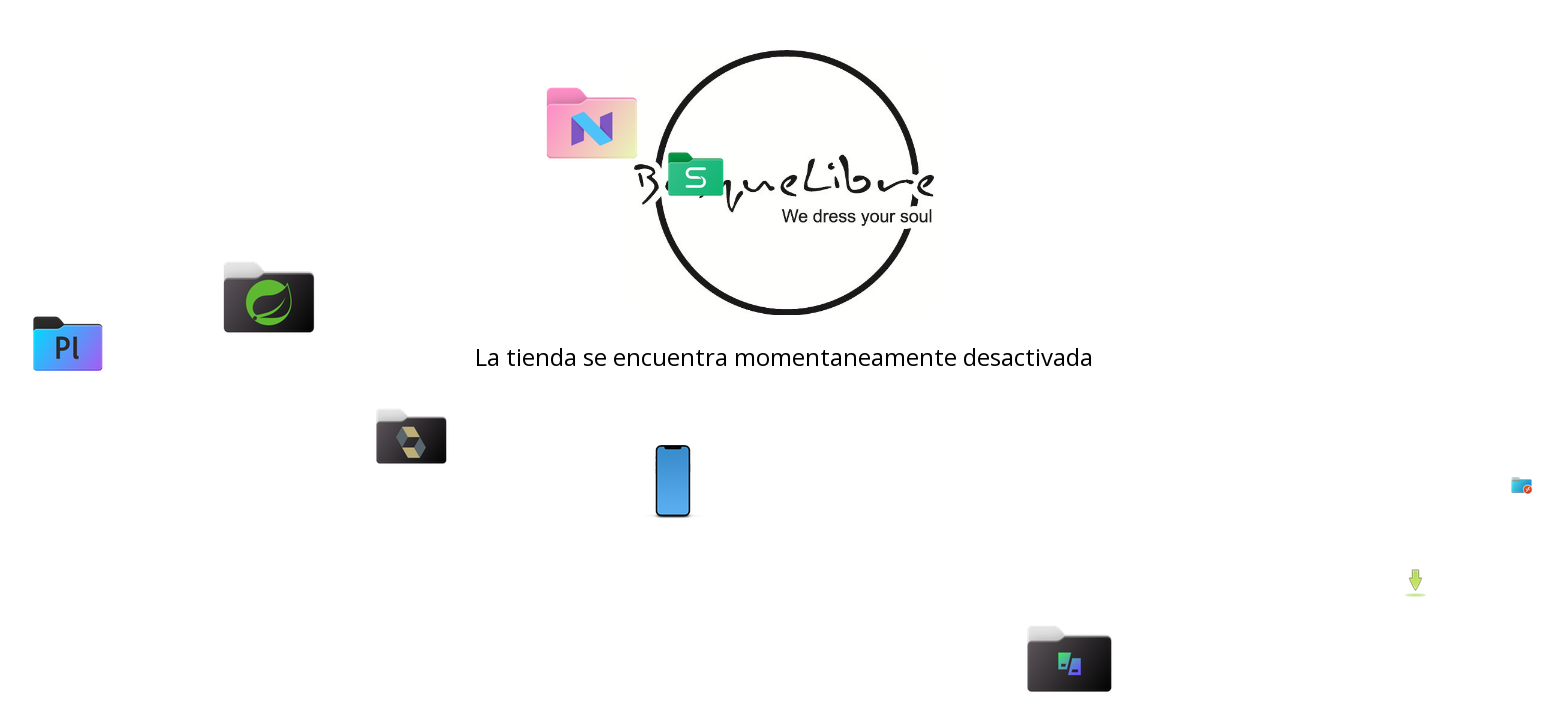  What do you see at coordinates (411, 438) in the screenshot?
I see `open hibernate or sleep mode system folder` at bounding box center [411, 438].